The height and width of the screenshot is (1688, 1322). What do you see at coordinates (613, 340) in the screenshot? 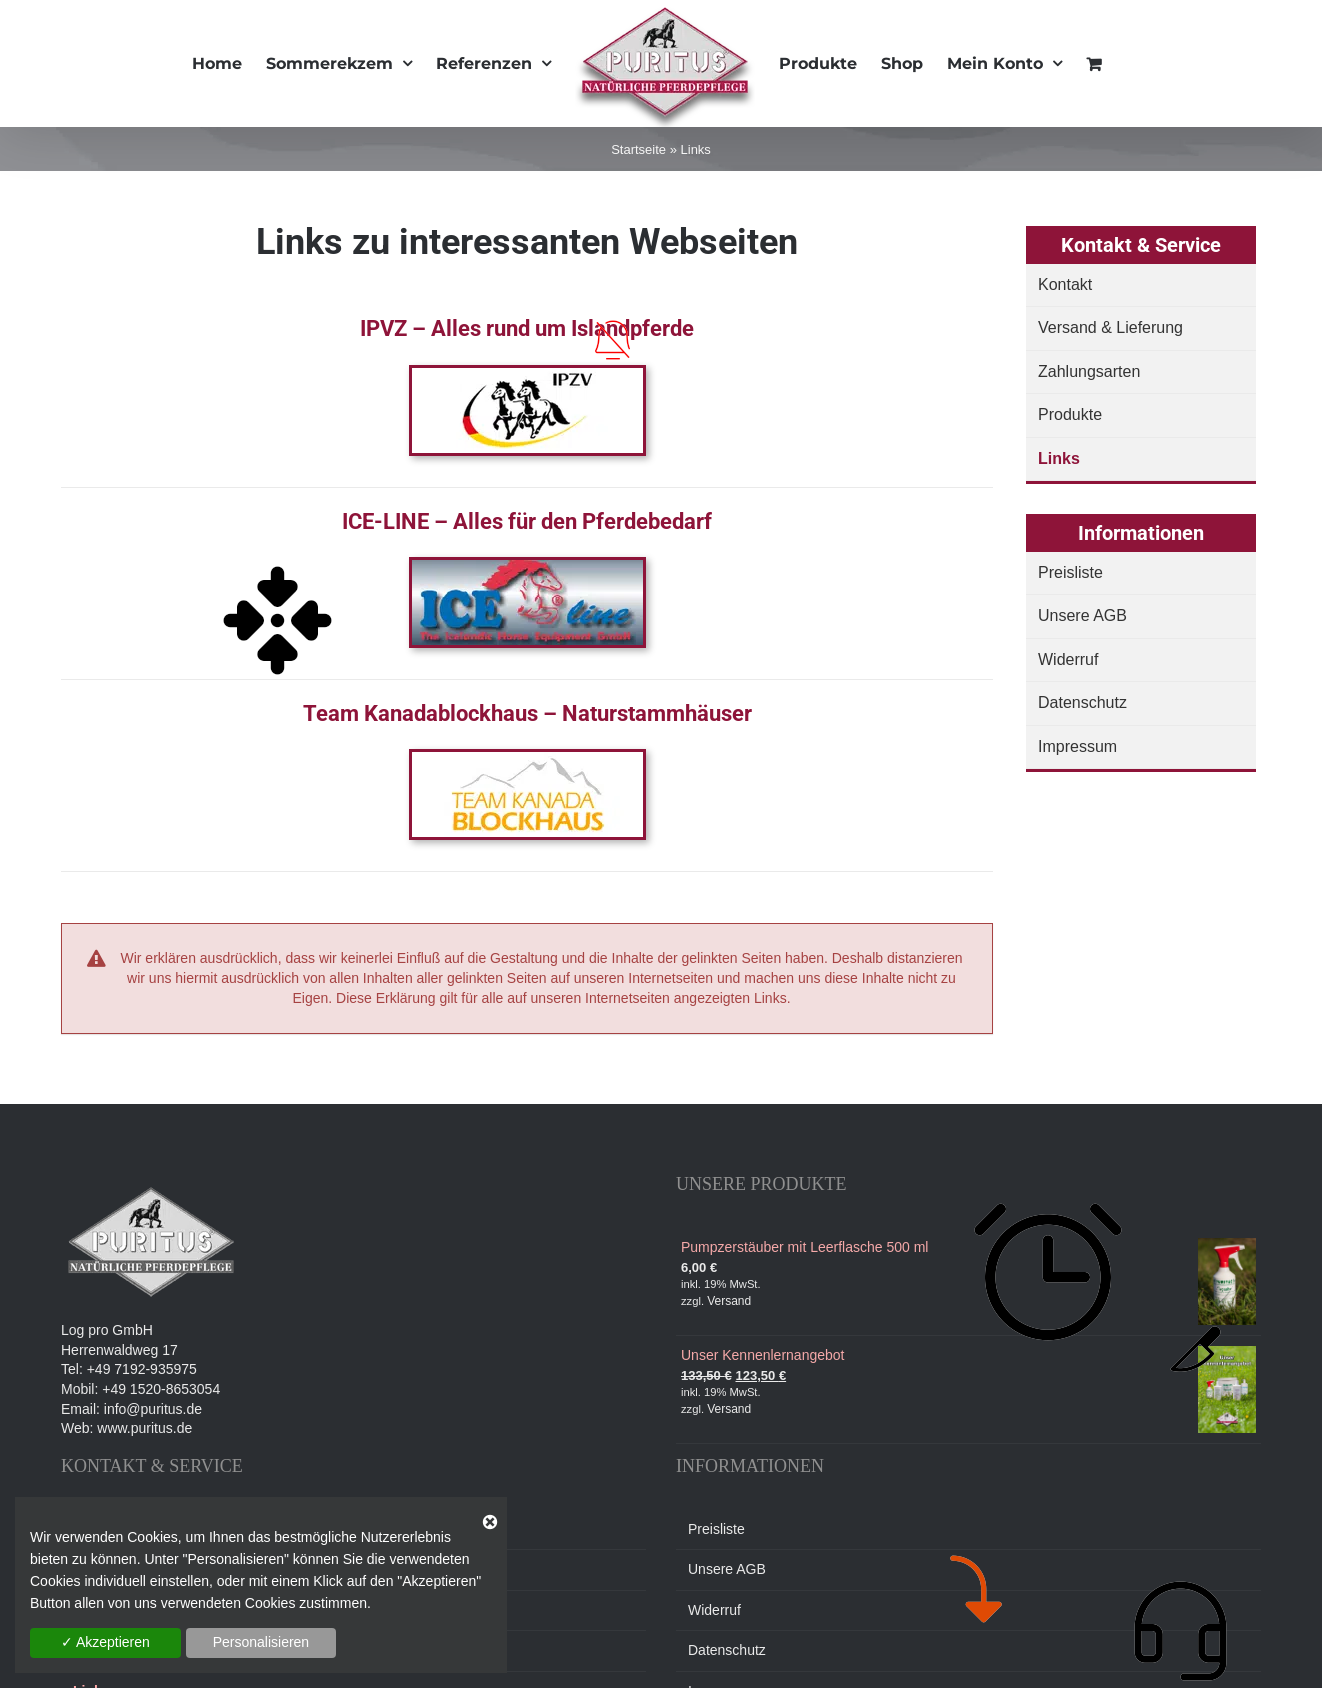
I see `mute notifications` at bounding box center [613, 340].